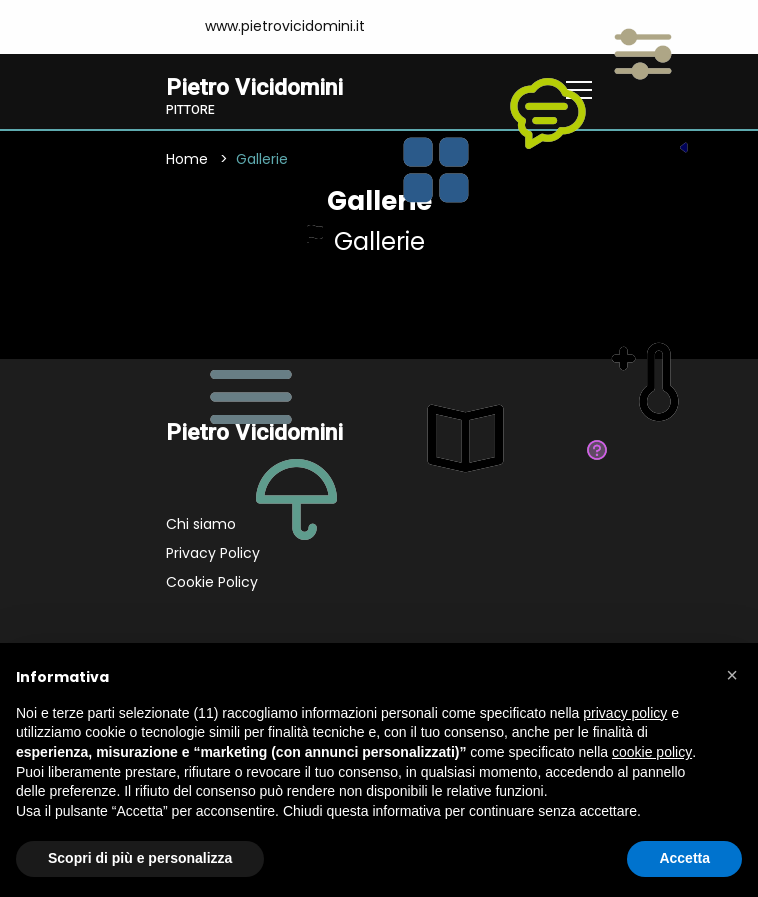  What do you see at coordinates (684, 147) in the screenshot?
I see `go back to the previous screen` at bounding box center [684, 147].